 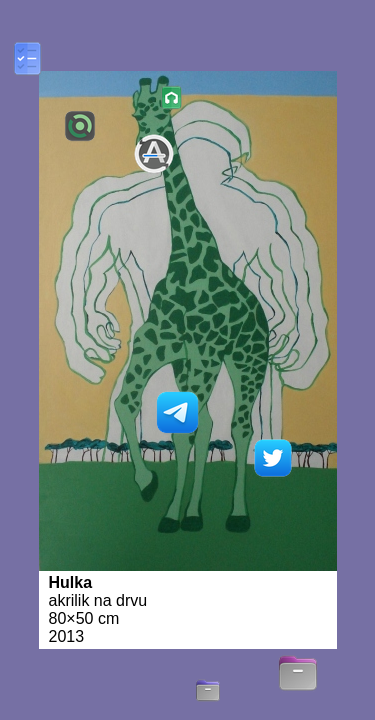 I want to click on open the void linux application, so click(x=80, y=126).